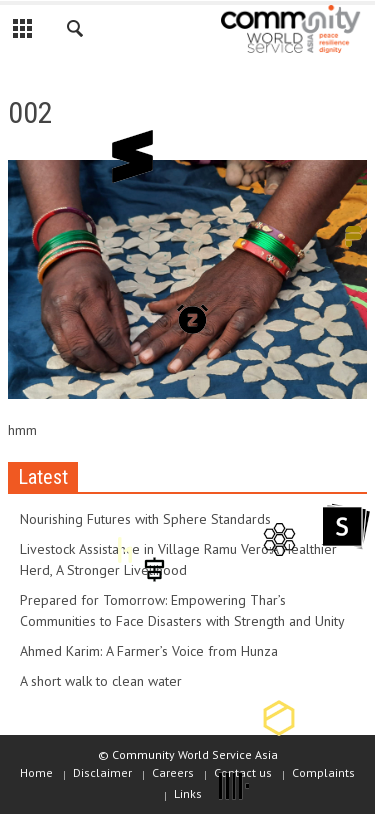  What do you see at coordinates (346, 526) in the screenshot?
I see `open slides presentation app` at bounding box center [346, 526].